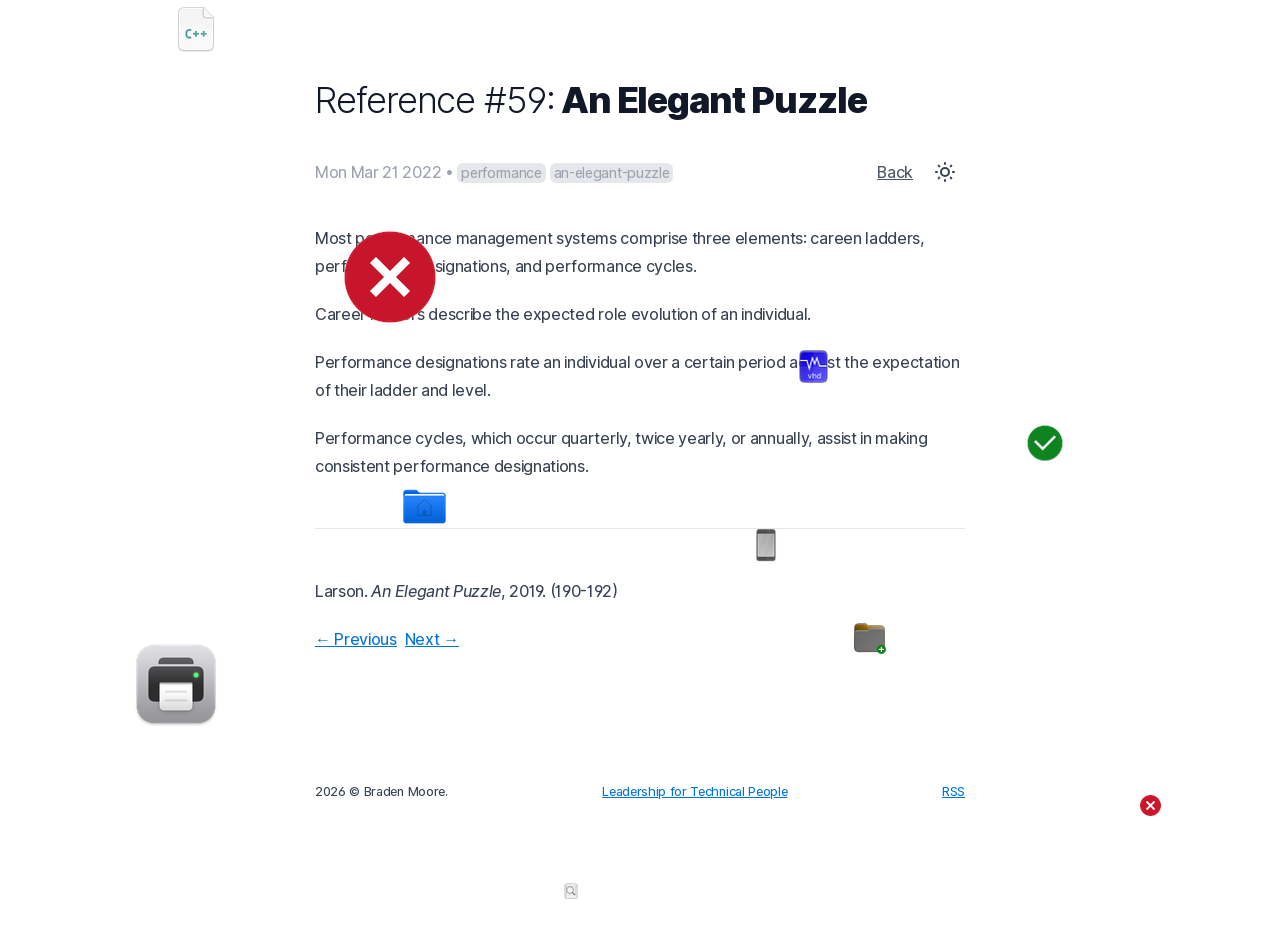 The height and width of the screenshot is (931, 1280). Describe the element at coordinates (766, 545) in the screenshot. I see `indicates a mobile device or smartphone` at that location.